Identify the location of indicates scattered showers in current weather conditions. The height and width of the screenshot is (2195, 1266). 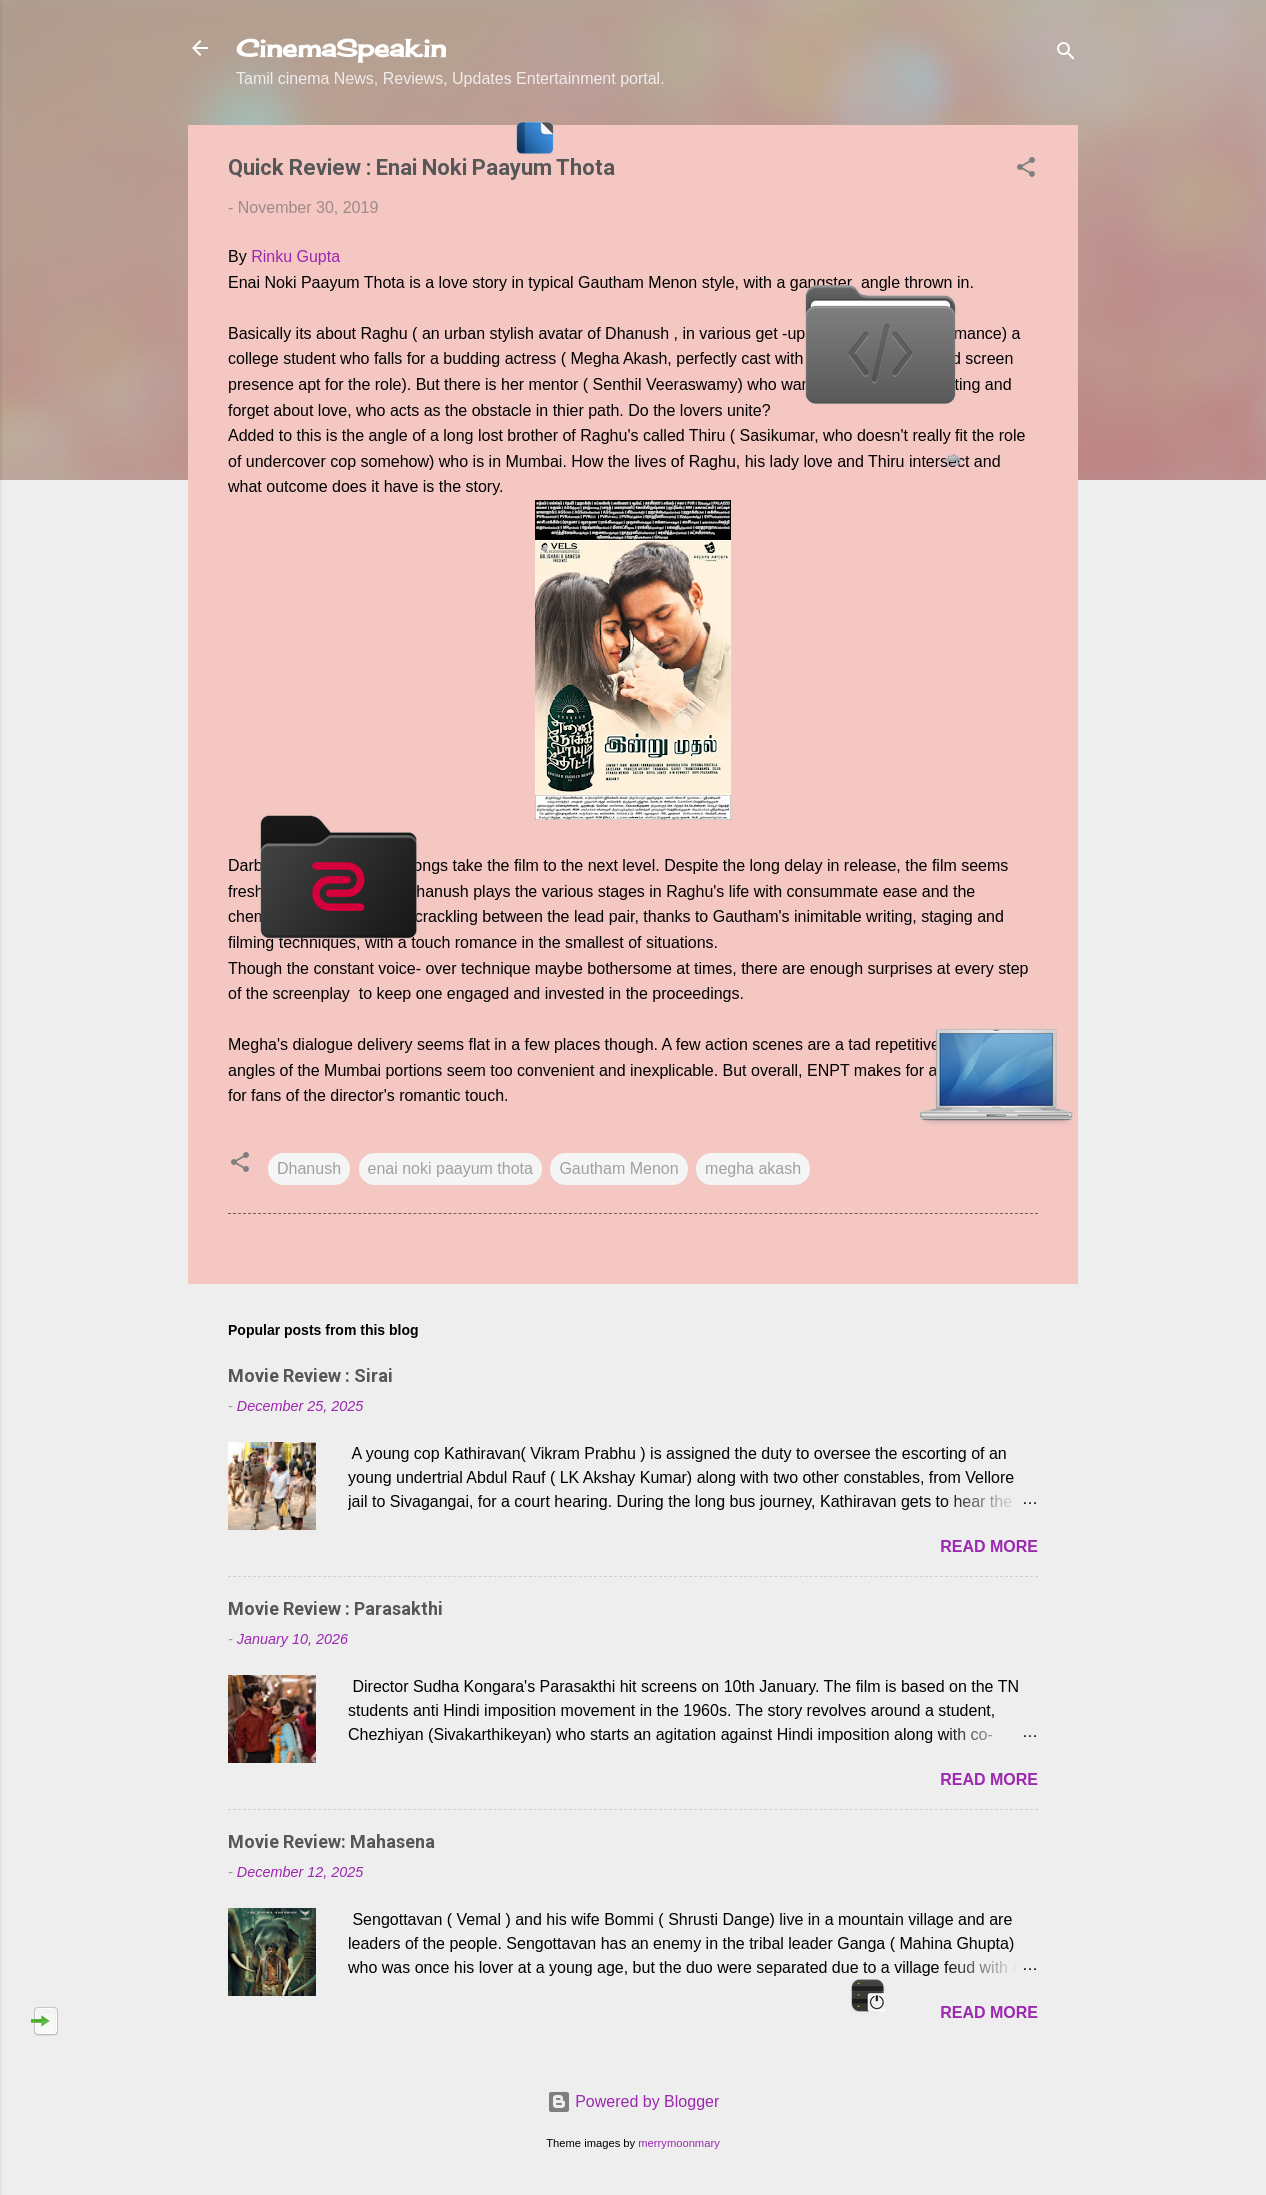
(953, 459).